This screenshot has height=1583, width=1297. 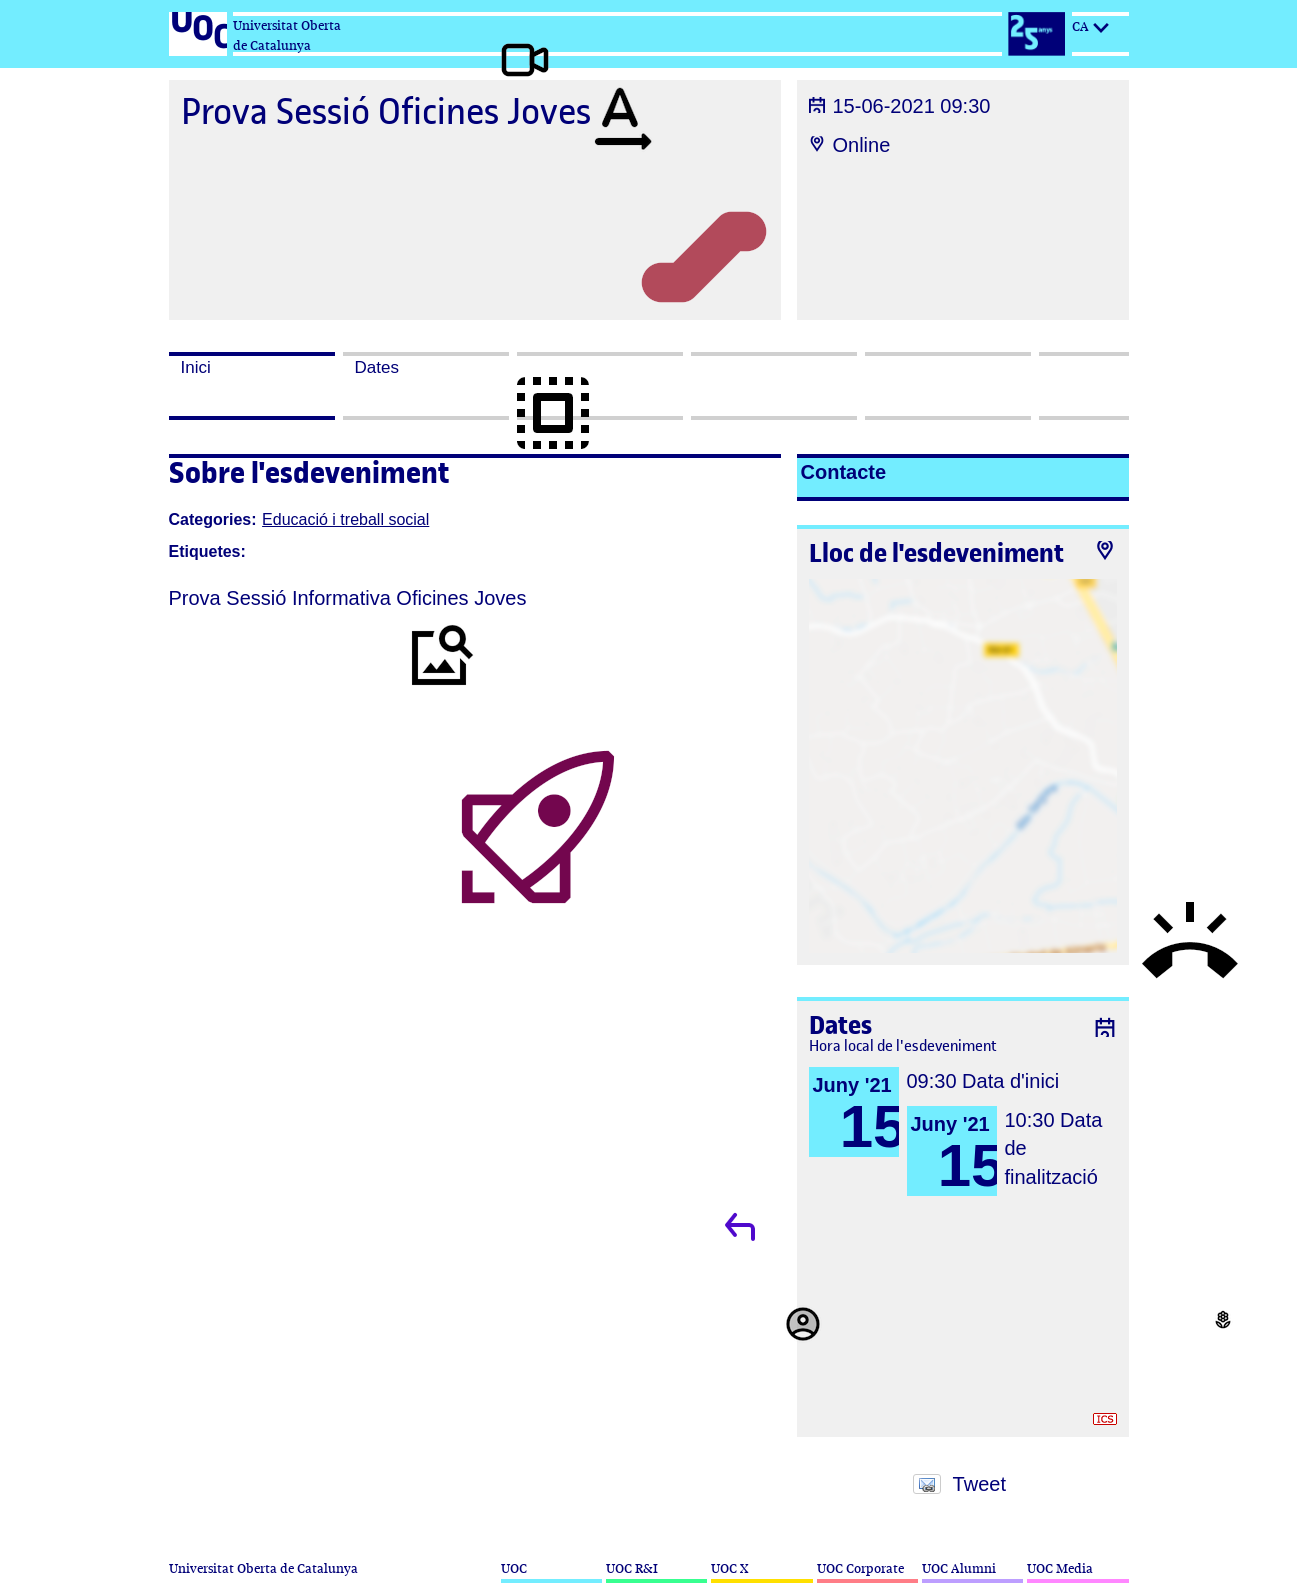 What do you see at coordinates (1190, 942) in the screenshot?
I see `incoming call ringing` at bounding box center [1190, 942].